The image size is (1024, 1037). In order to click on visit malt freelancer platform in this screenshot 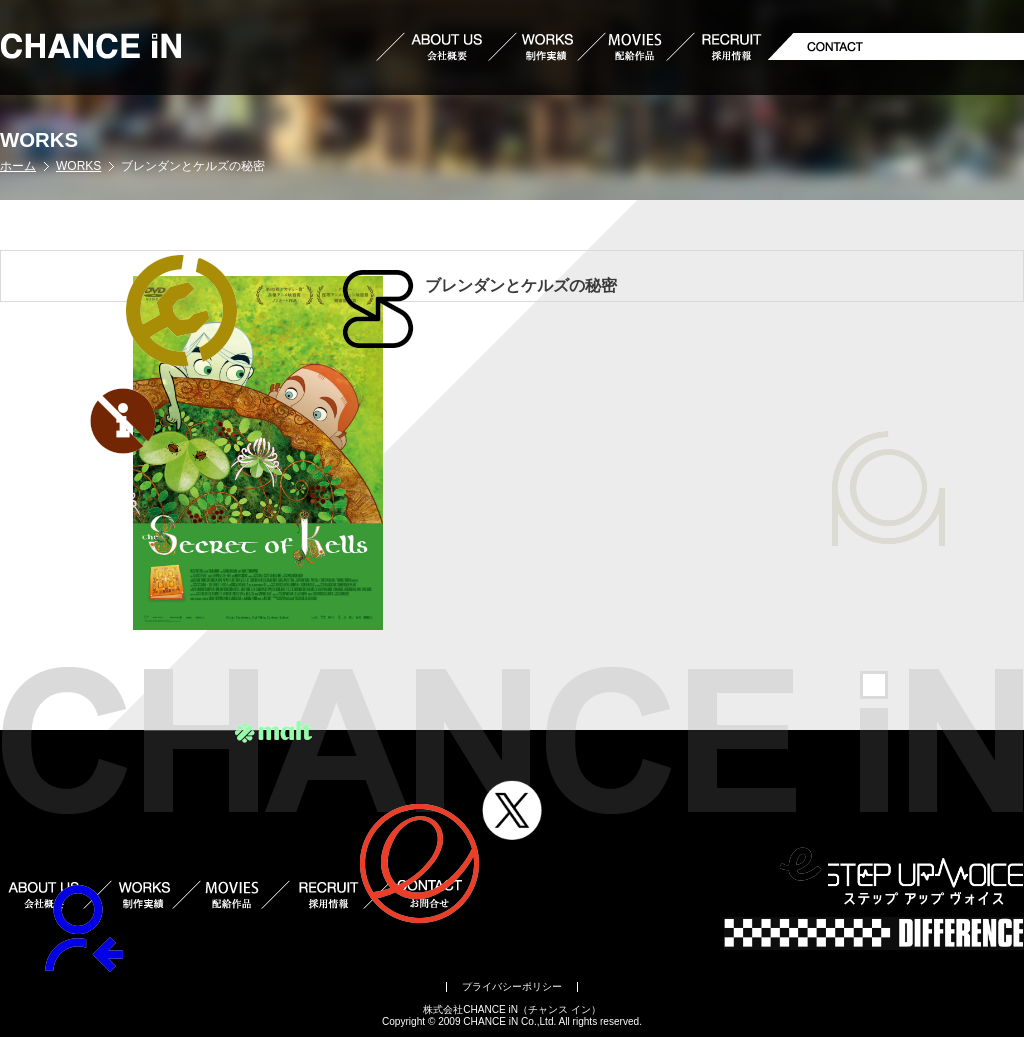, I will do `click(273, 731)`.